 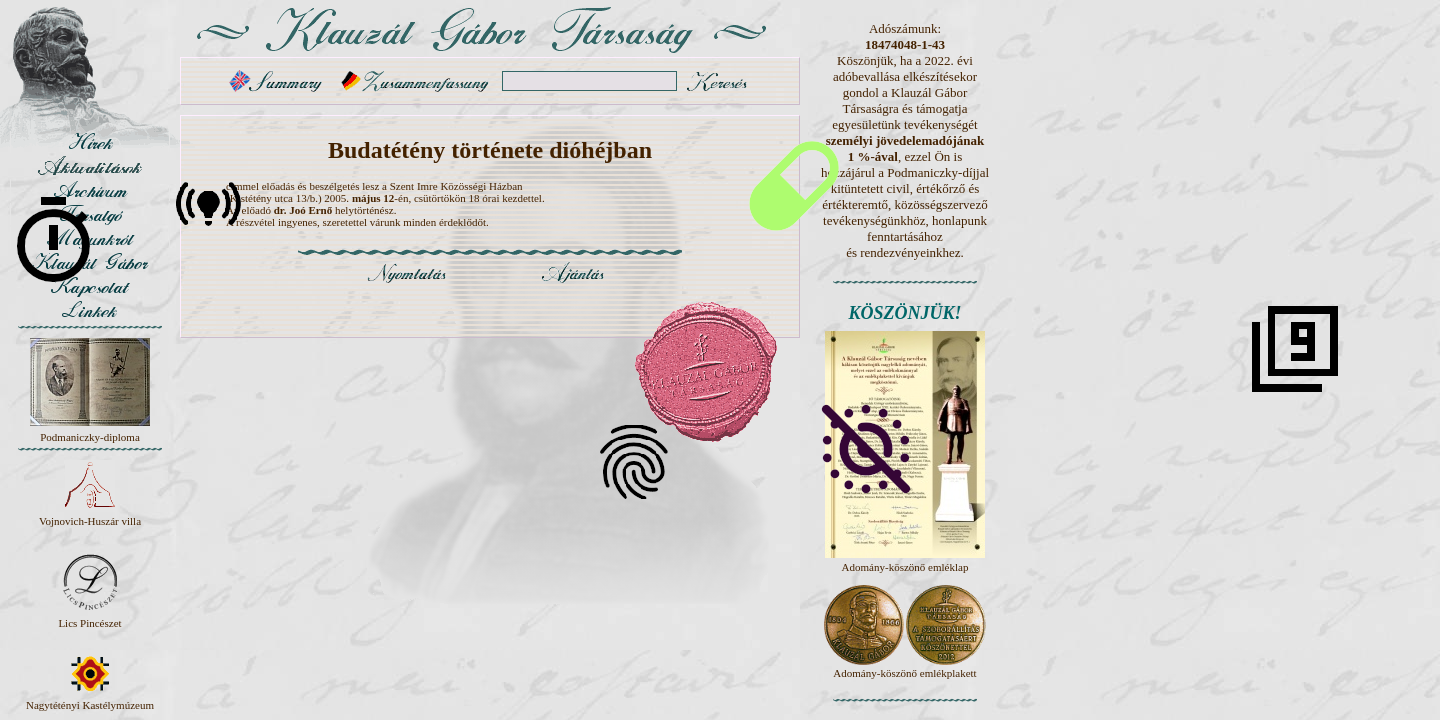 I want to click on disable live photo capture, so click(x=866, y=449).